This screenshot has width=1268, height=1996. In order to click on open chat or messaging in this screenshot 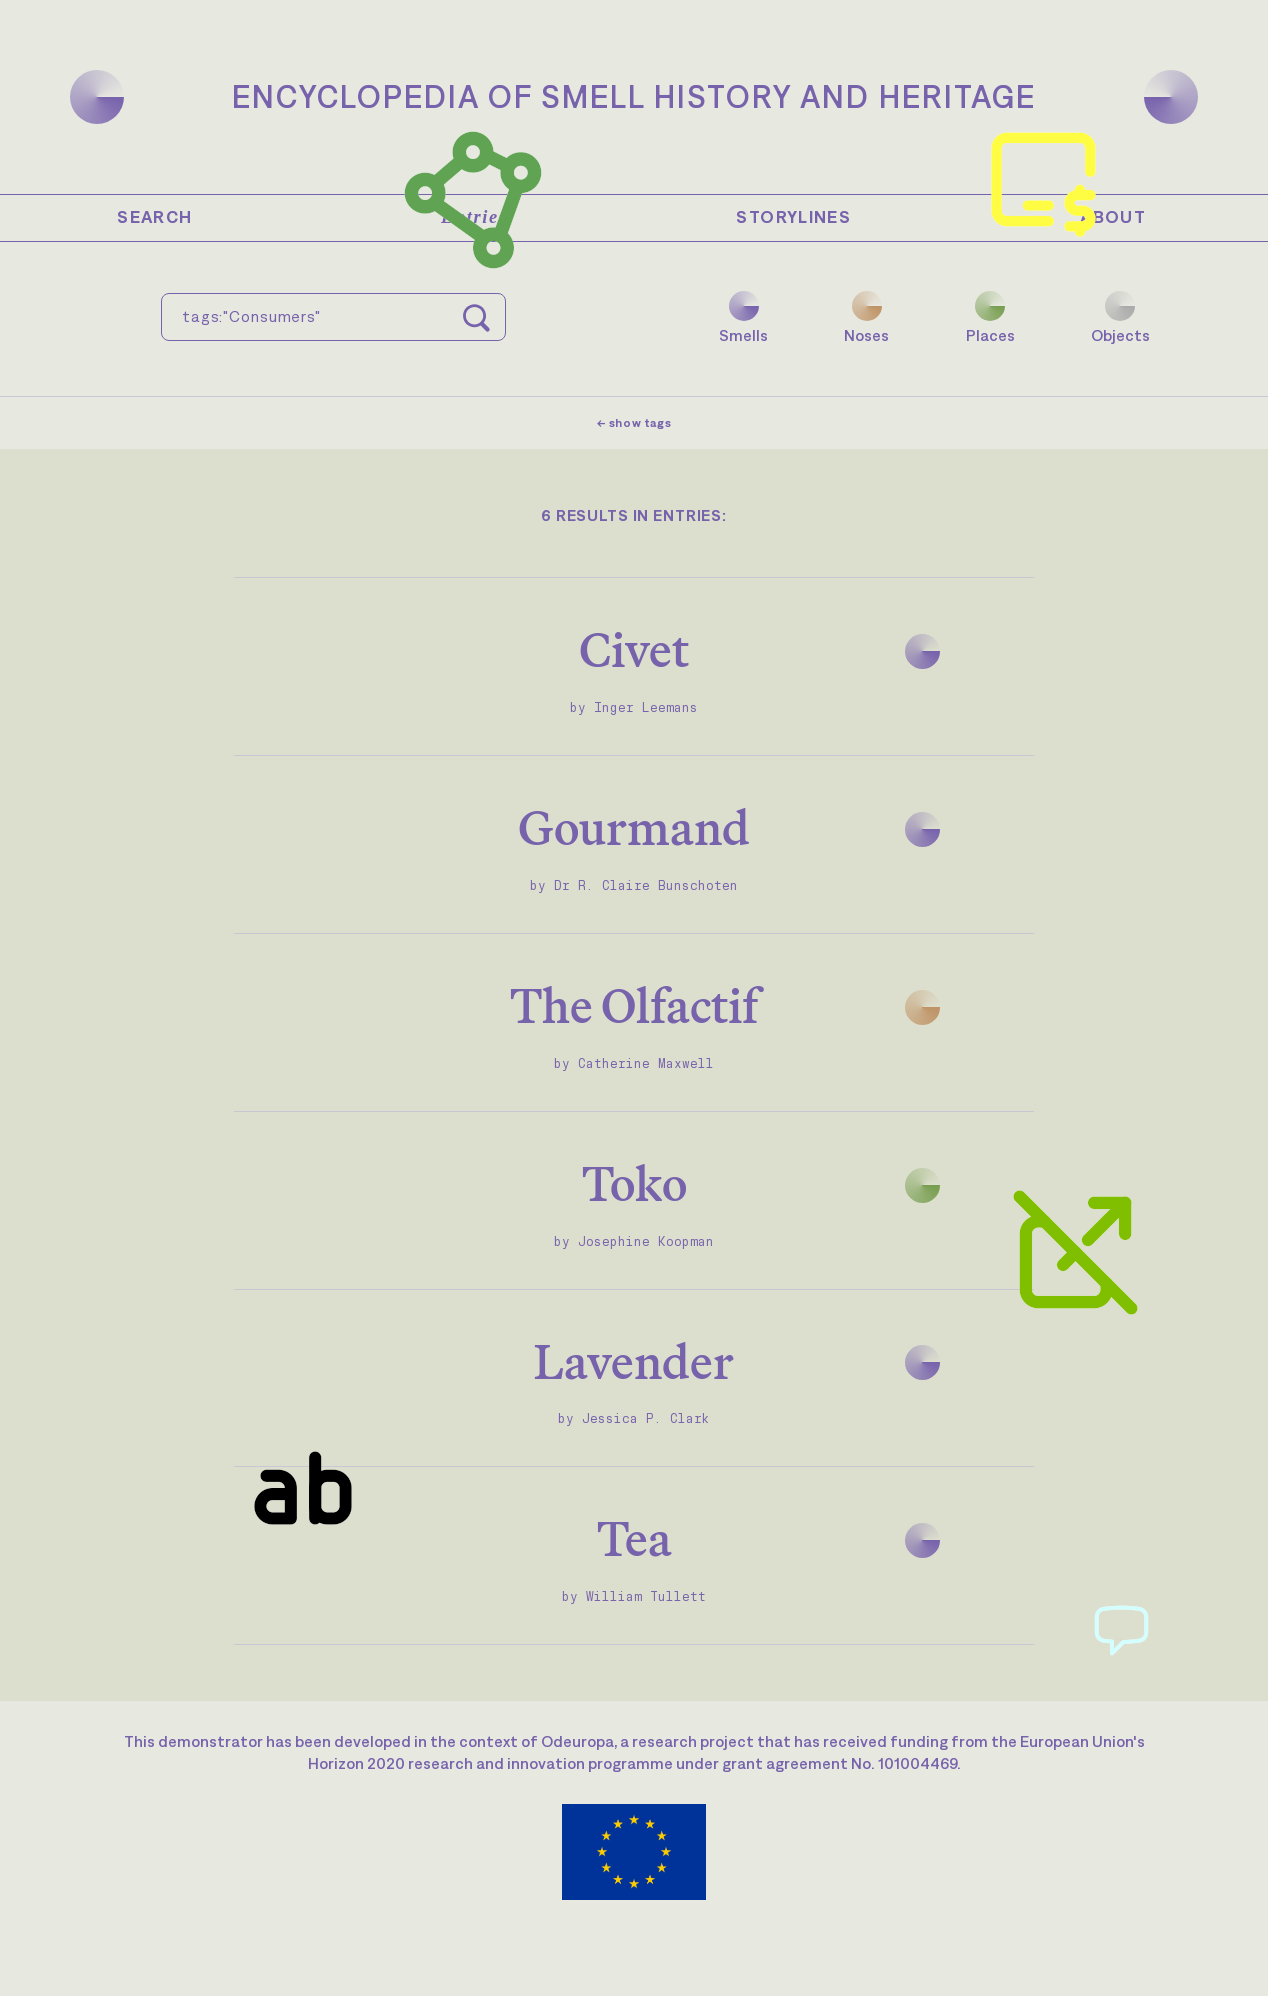, I will do `click(1121, 1630)`.